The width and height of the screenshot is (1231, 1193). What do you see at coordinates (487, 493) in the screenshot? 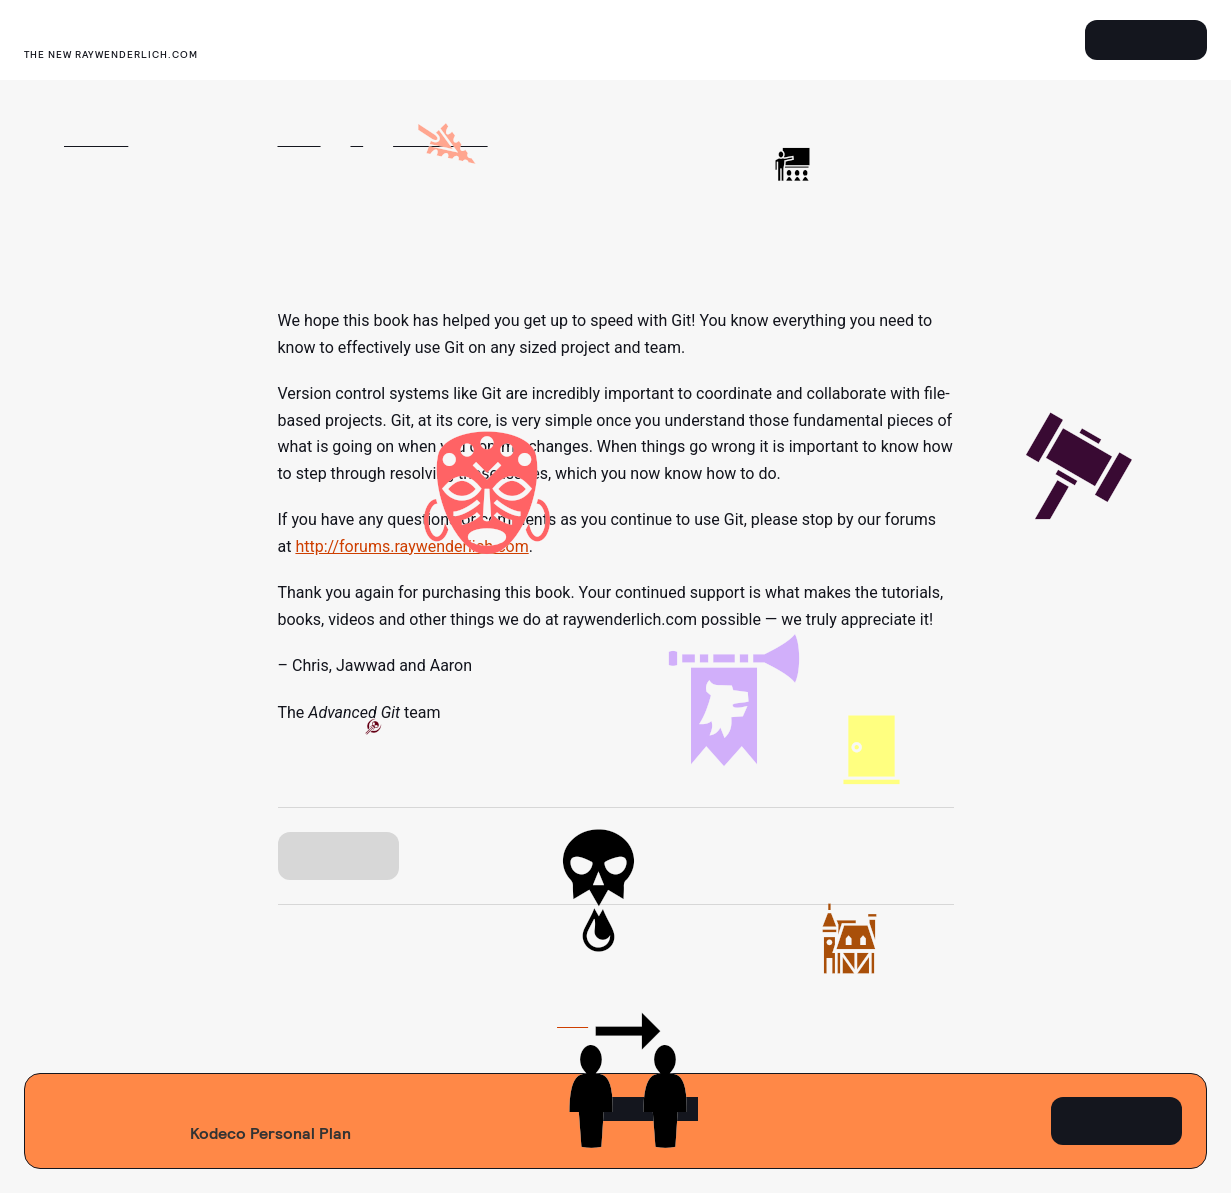
I see `access tribal or cultural game content` at bounding box center [487, 493].